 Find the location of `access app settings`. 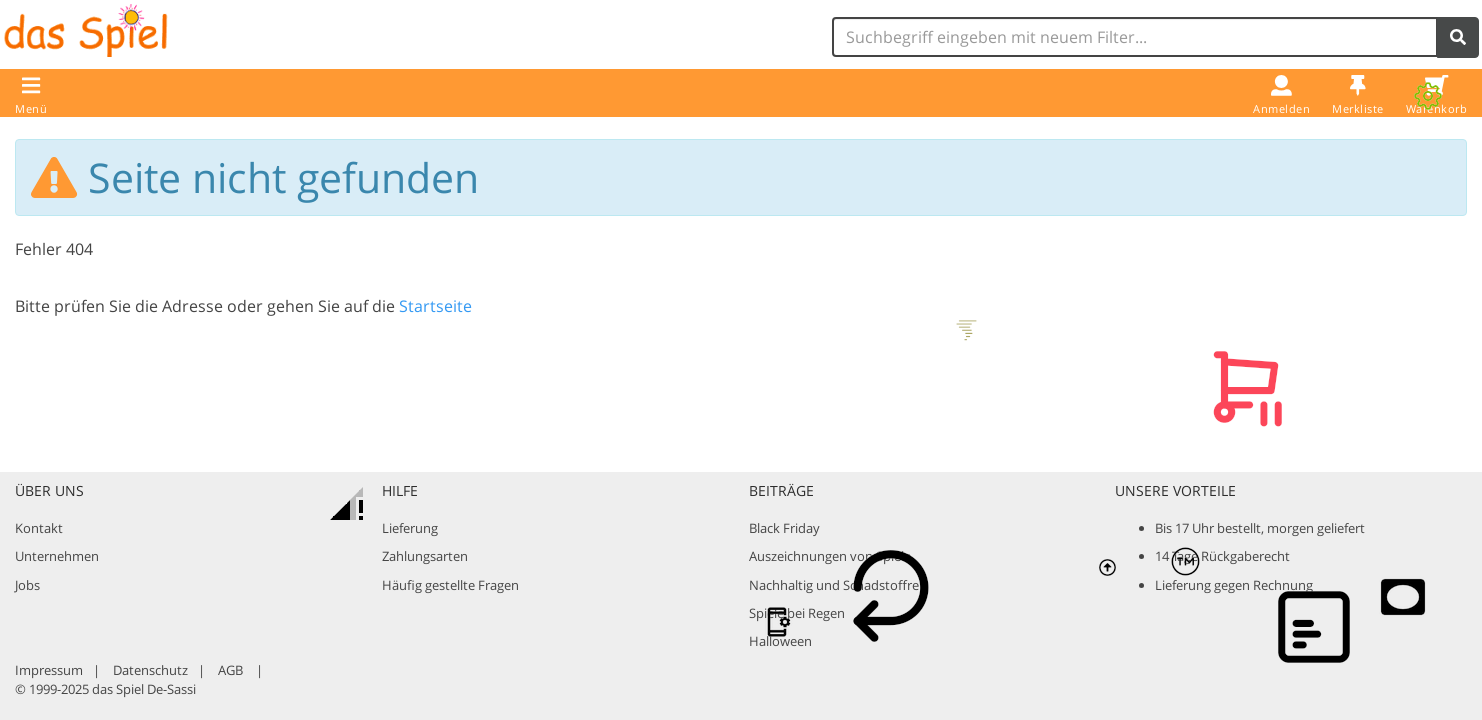

access app settings is located at coordinates (777, 622).